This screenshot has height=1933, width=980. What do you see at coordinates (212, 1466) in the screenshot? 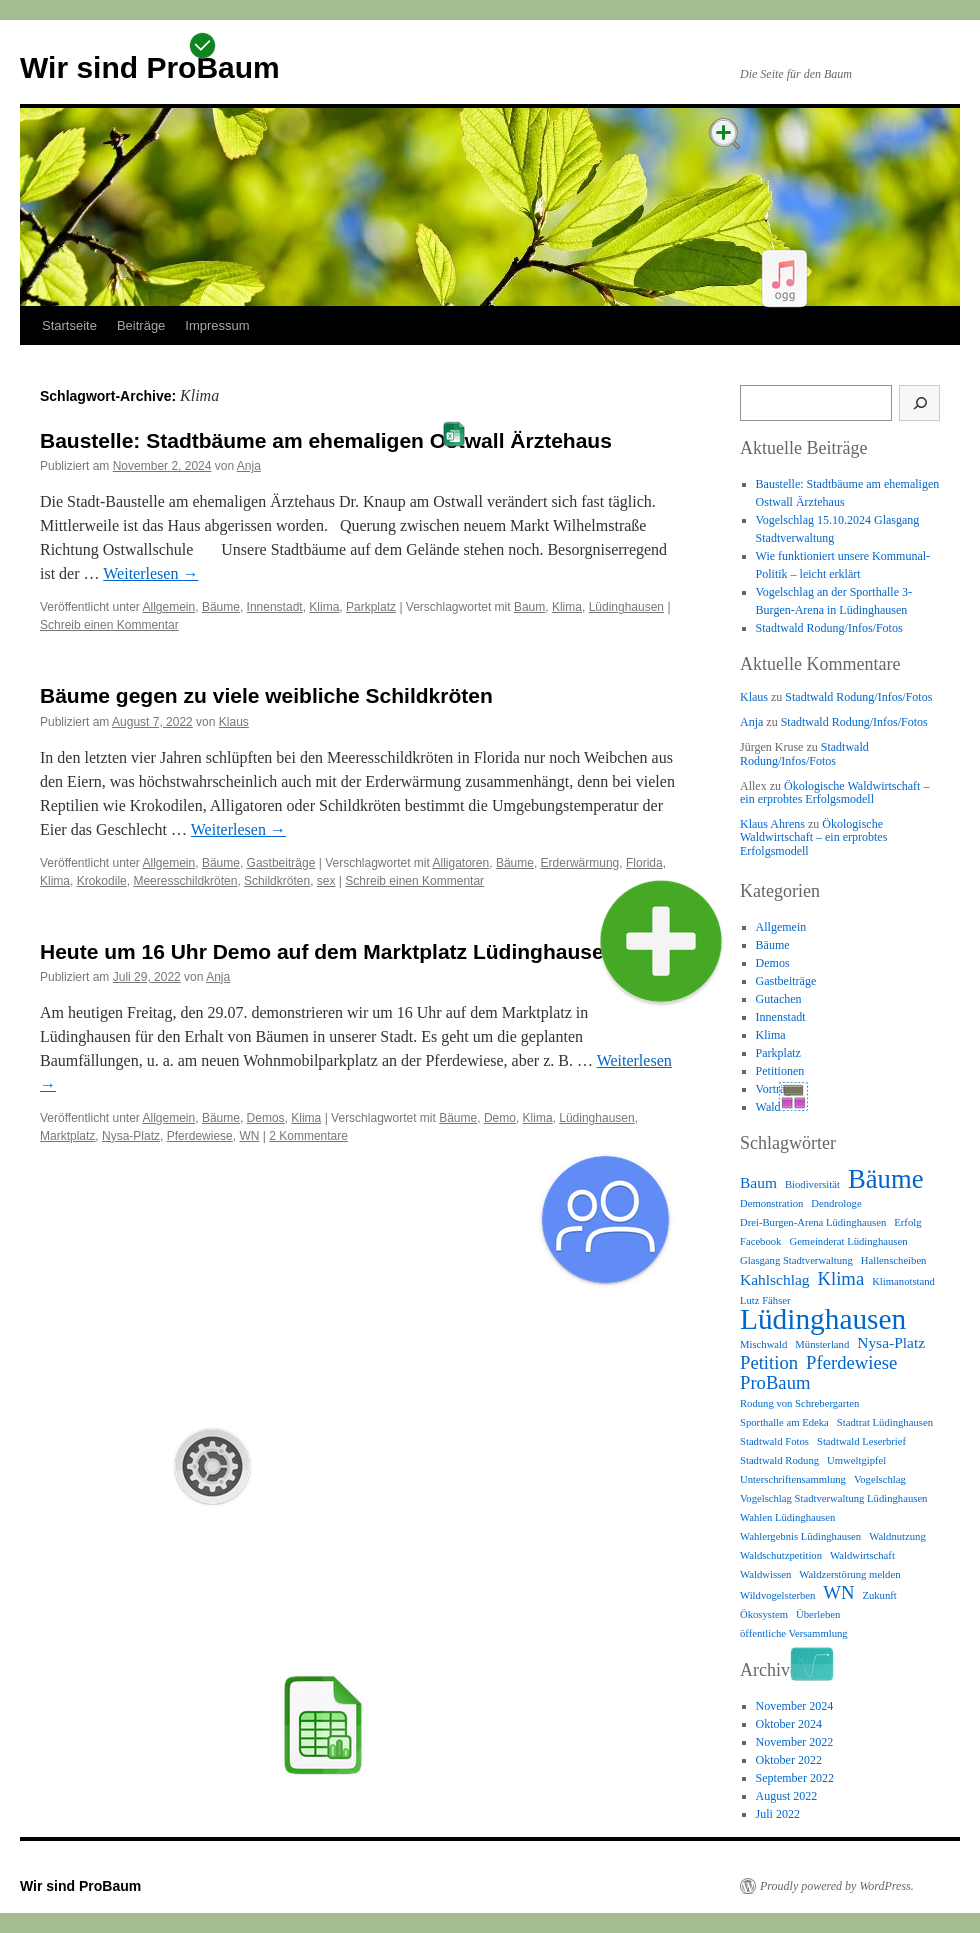
I see `open system settings` at bounding box center [212, 1466].